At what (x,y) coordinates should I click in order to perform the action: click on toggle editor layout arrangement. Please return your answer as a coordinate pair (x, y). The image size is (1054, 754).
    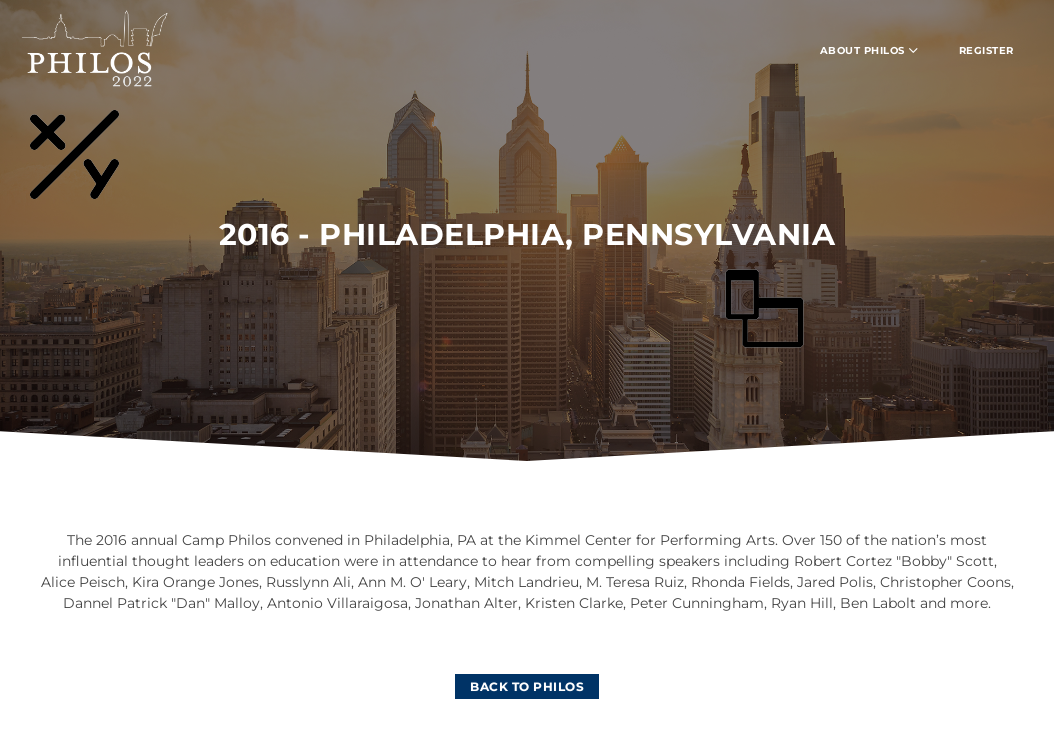
    Looking at the image, I should click on (764, 308).